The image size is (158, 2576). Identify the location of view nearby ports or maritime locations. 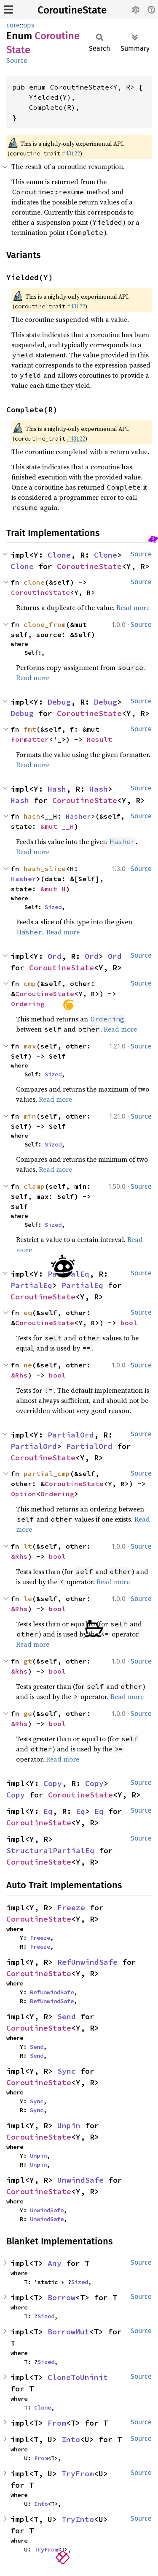
(94, 1629).